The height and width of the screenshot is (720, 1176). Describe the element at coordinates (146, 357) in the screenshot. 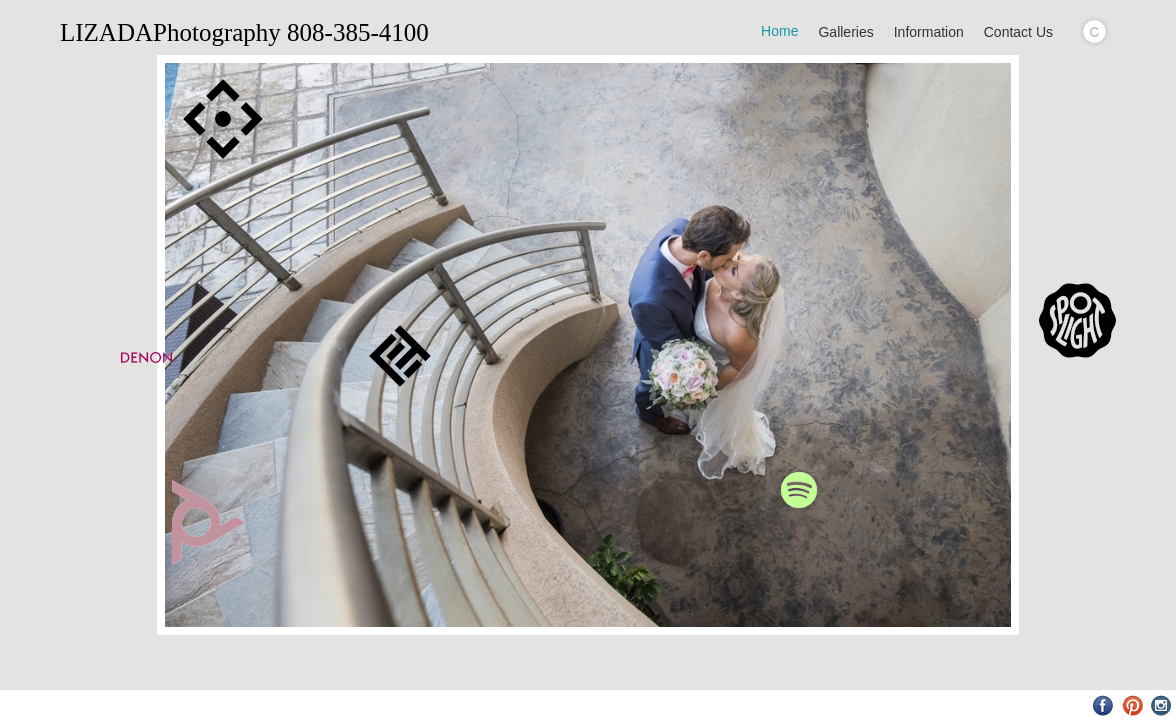

I see `denon brand logo` at that location.